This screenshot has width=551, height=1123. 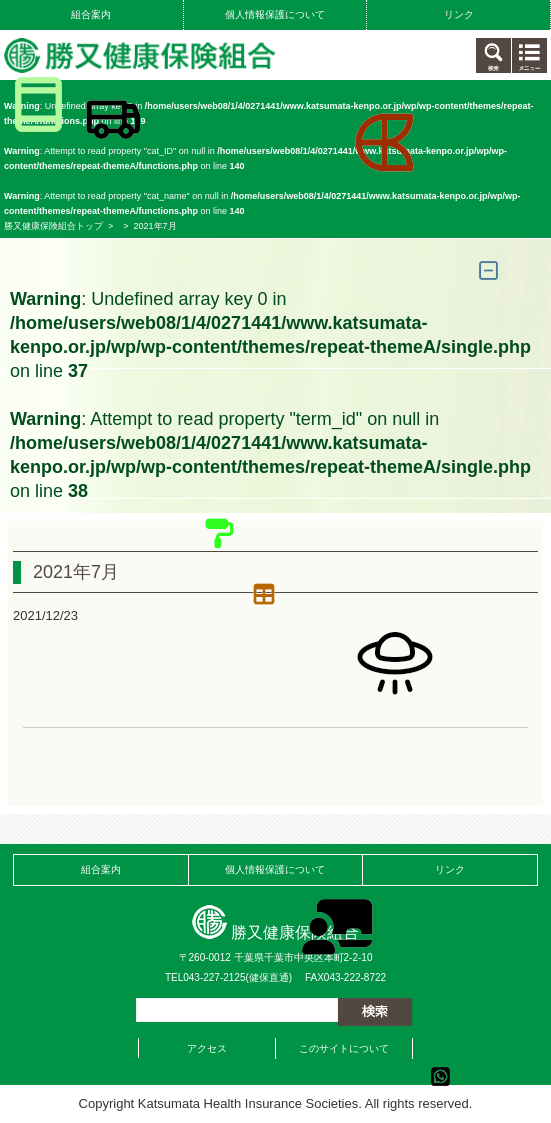 What do you see at coordinates (112, 117) in the screenshot?
I see `track your delivery status` at bounding box center [112, 117].